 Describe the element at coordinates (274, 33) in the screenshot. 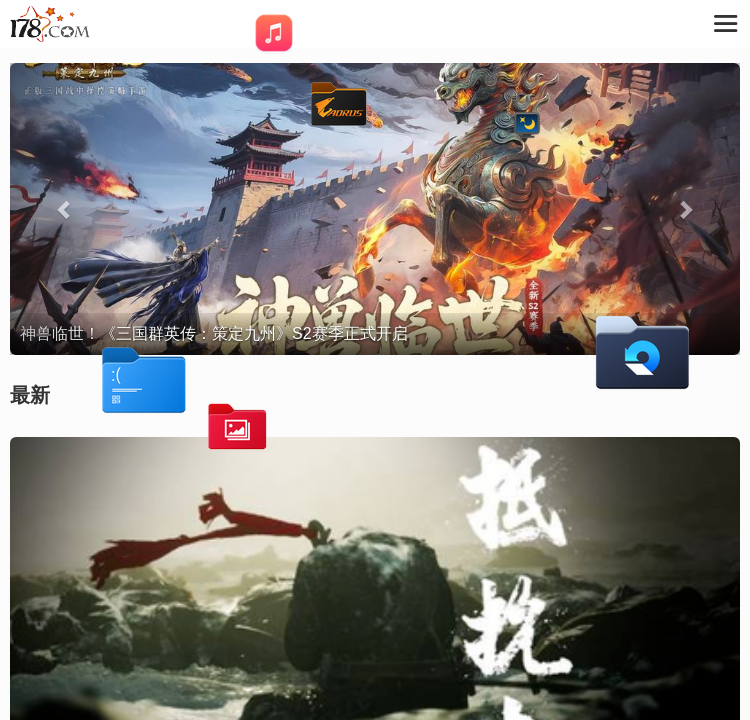

I see `open music or audio player app` at that location.